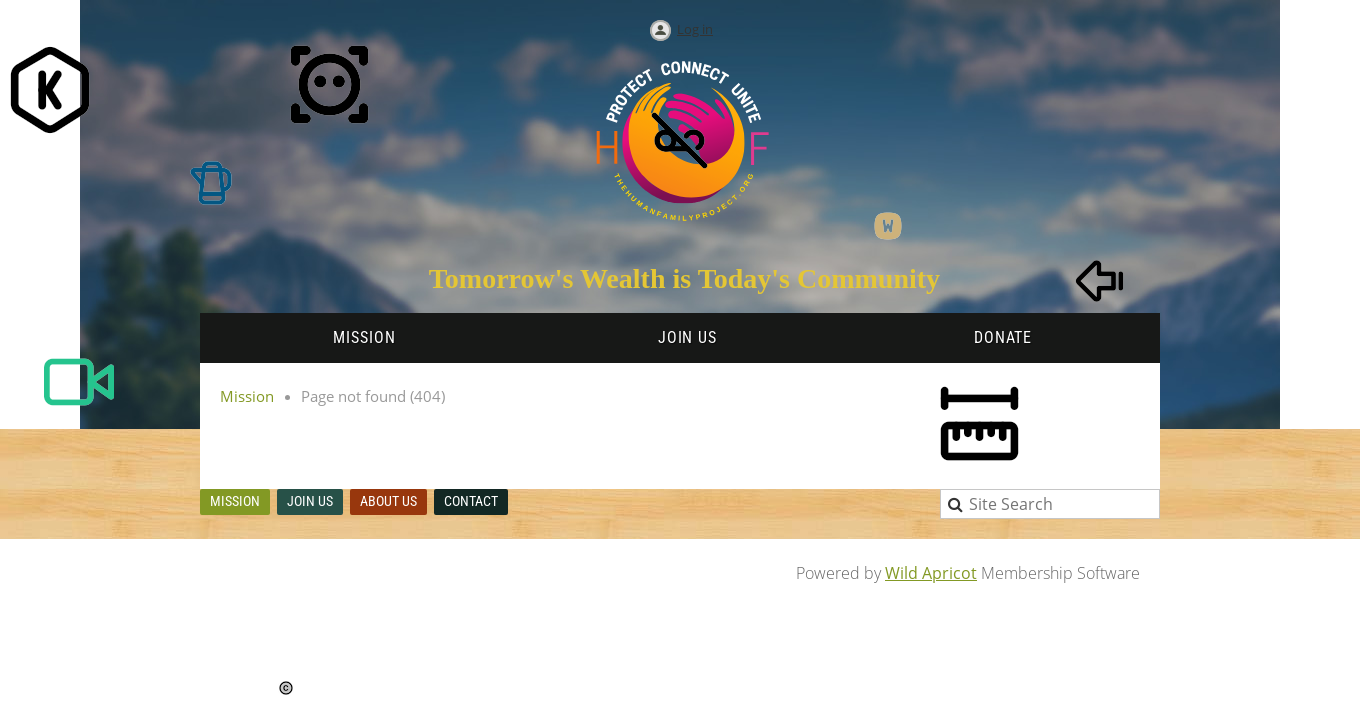  Describe the element at coordinates (50, 90) in the screenshot. I see `indicates a keyboard shortcut or hotkey` at that location.